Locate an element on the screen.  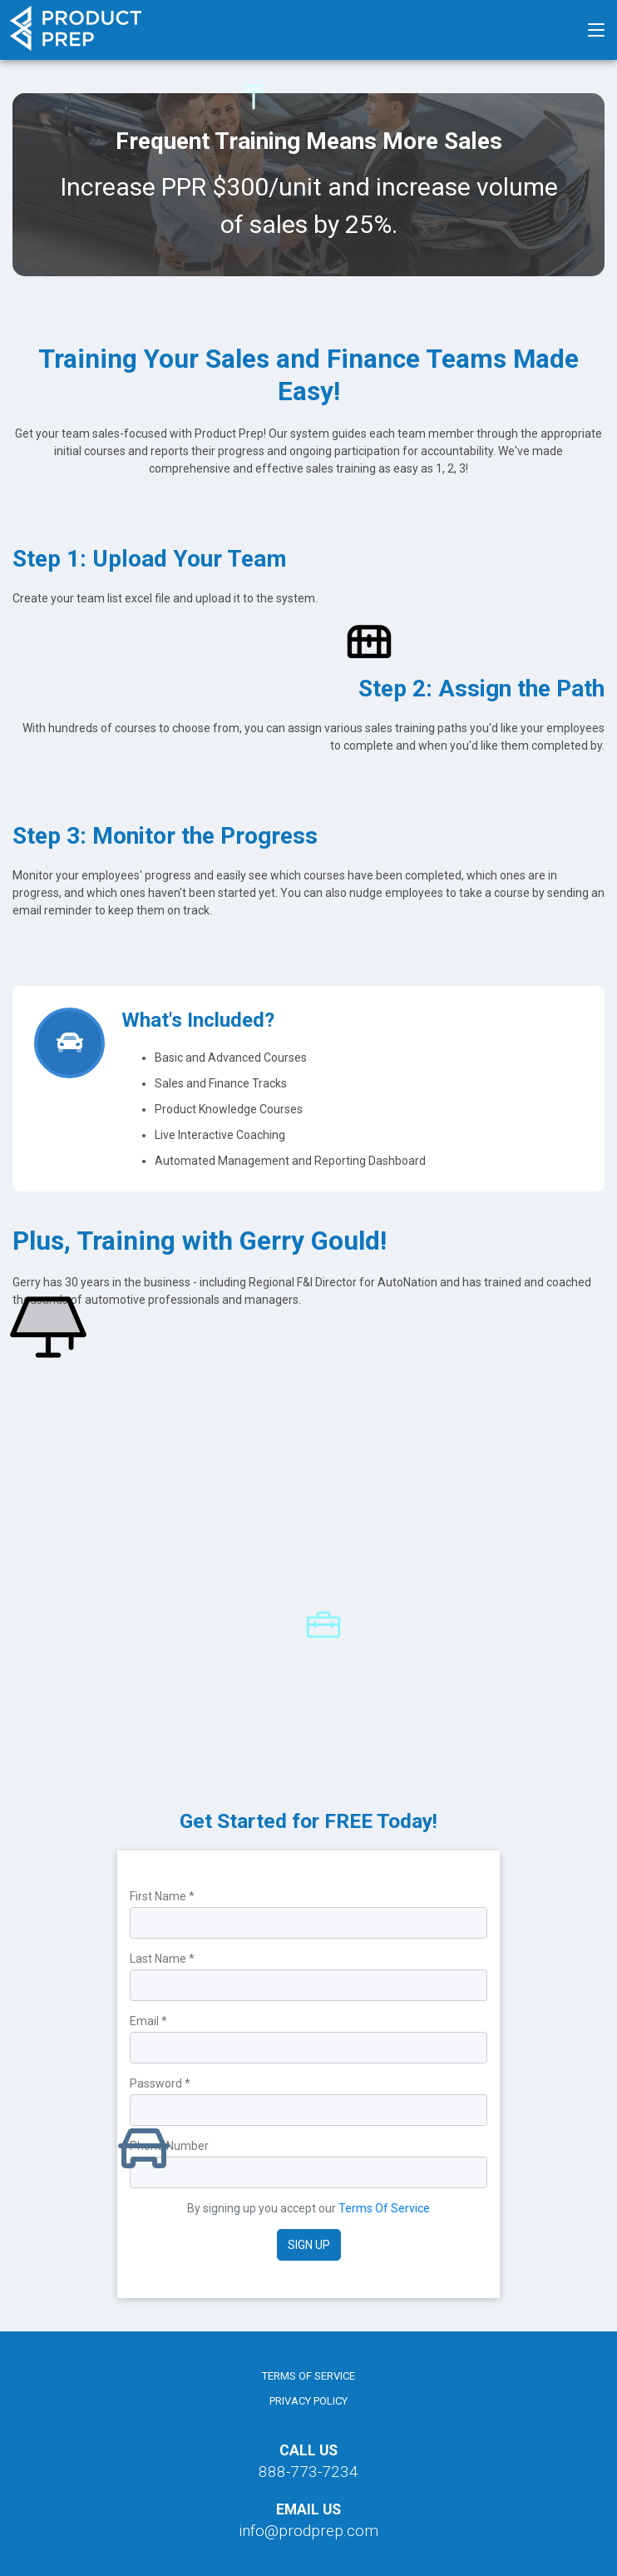
access stored rewards or collectibles is located at coordinates (369, 642).